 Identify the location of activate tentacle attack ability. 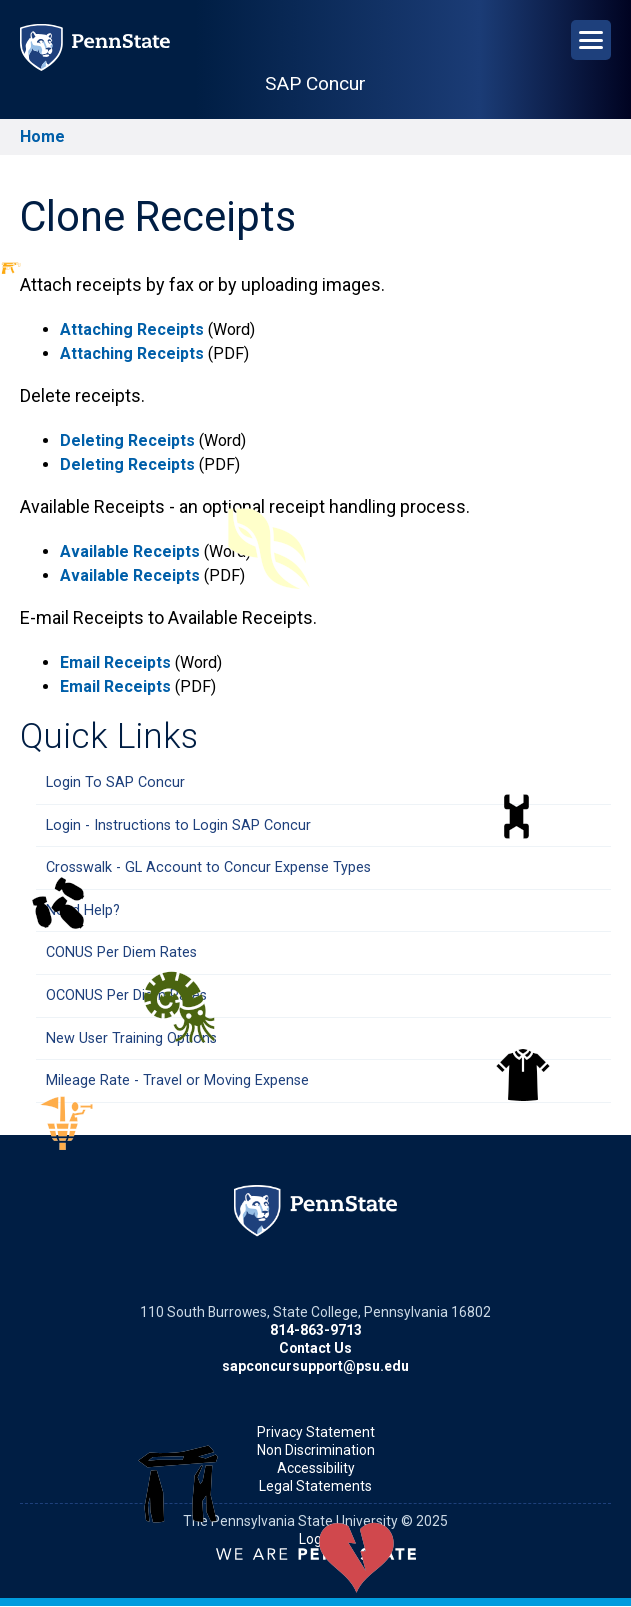
(269, 548).